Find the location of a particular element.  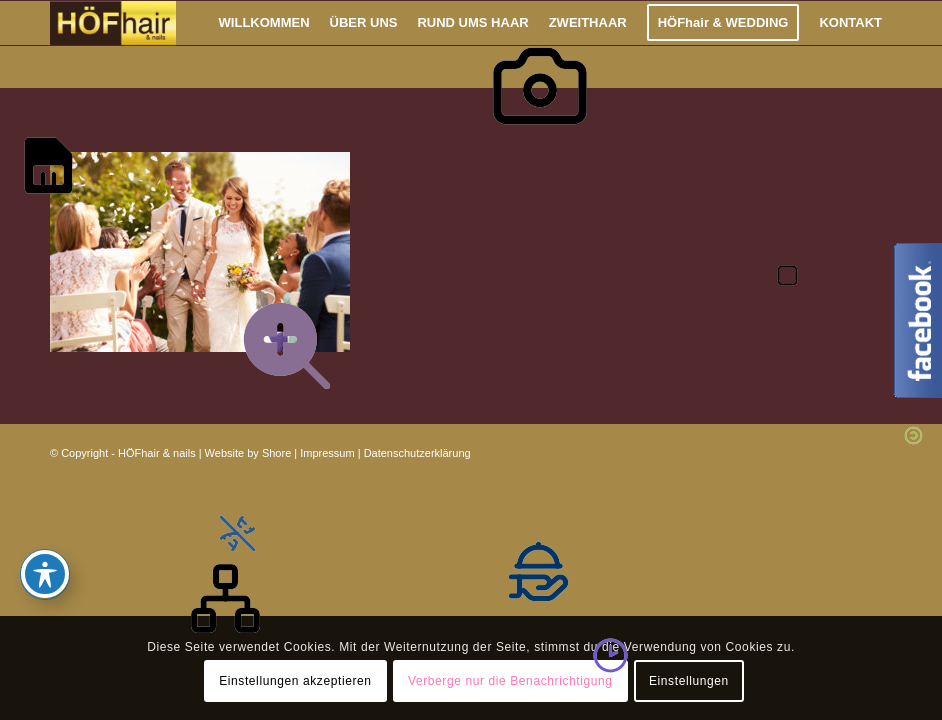

take a photo is located at coordinates (540, 86).